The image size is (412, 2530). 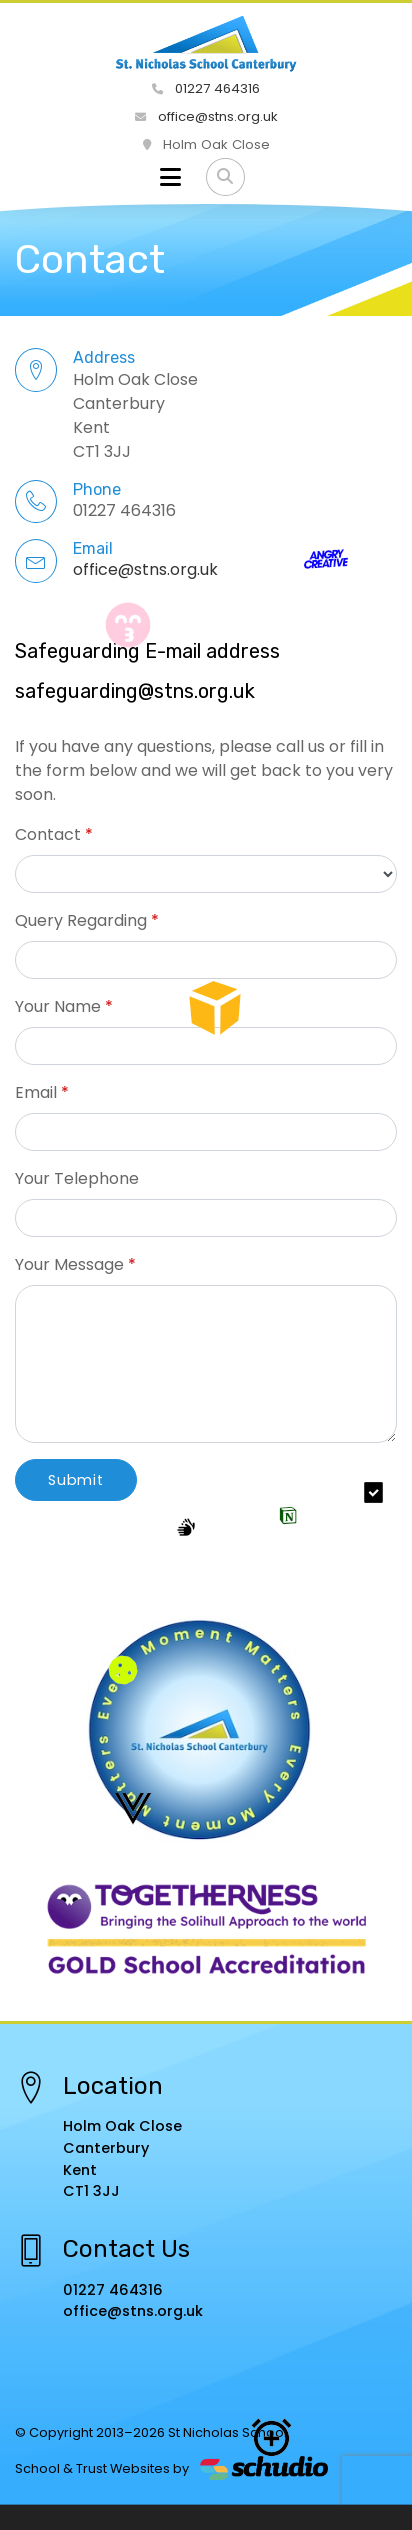 What do you see at coordinates (186, 1527) in the screenshot?
I see `access sign language interpretation options` at bounding box center [186, 1527].